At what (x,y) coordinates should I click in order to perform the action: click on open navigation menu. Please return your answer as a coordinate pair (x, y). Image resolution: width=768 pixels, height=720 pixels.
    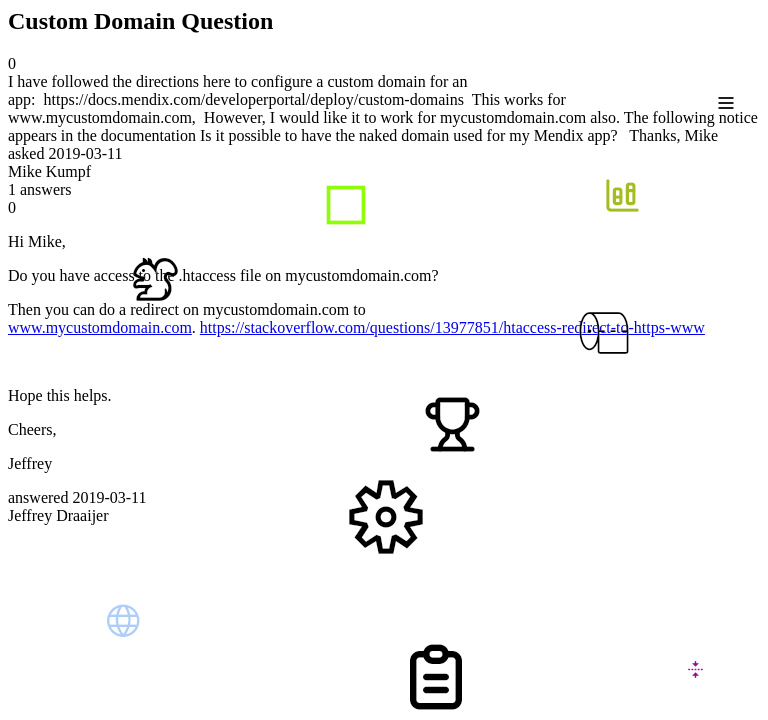
    Looking at the image, I should click on (726, 103).